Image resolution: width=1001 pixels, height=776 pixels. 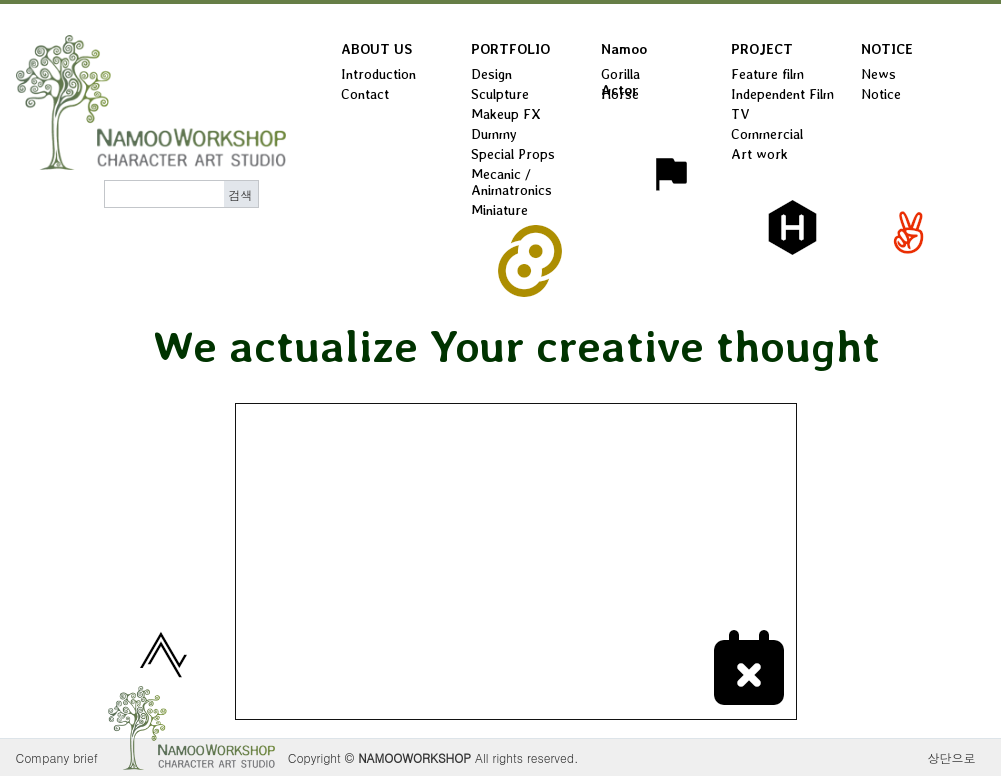 I want to click on visit angellist profile or website, so click(x=908, y=232).